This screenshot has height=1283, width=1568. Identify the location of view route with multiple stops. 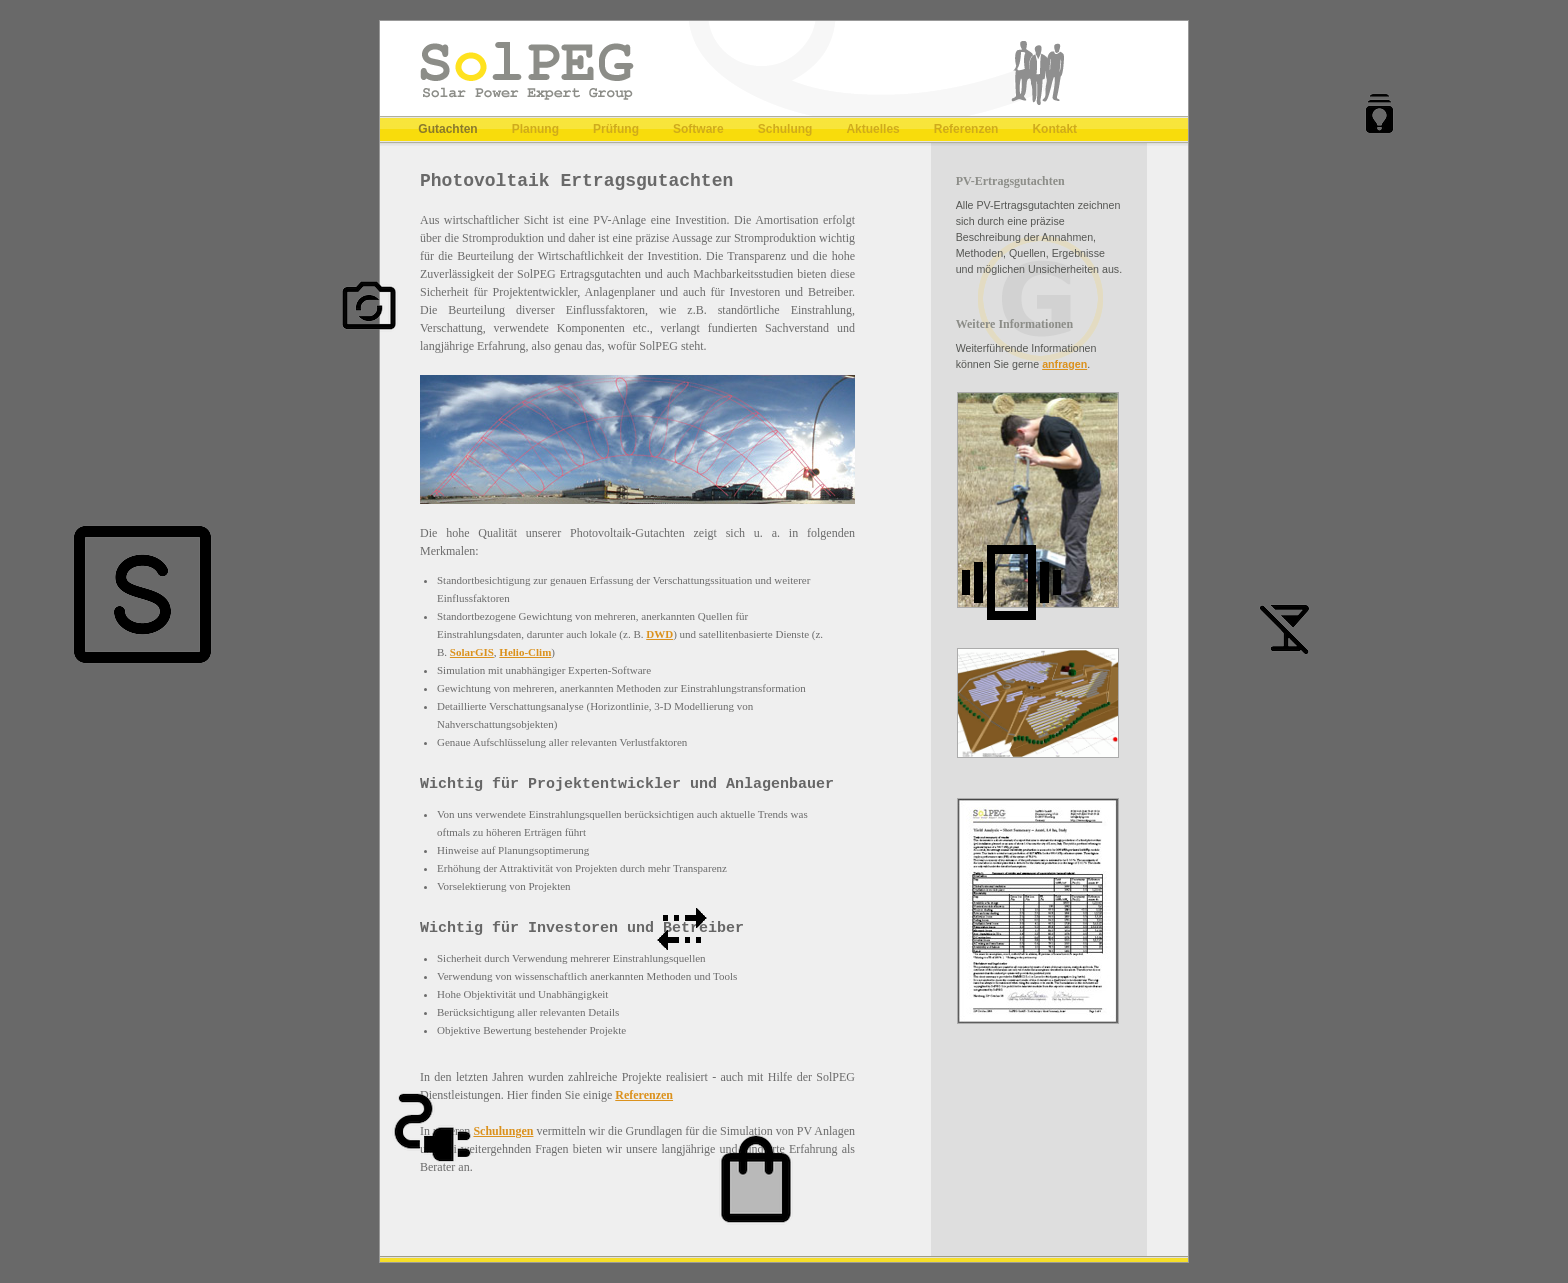
(682, 929).